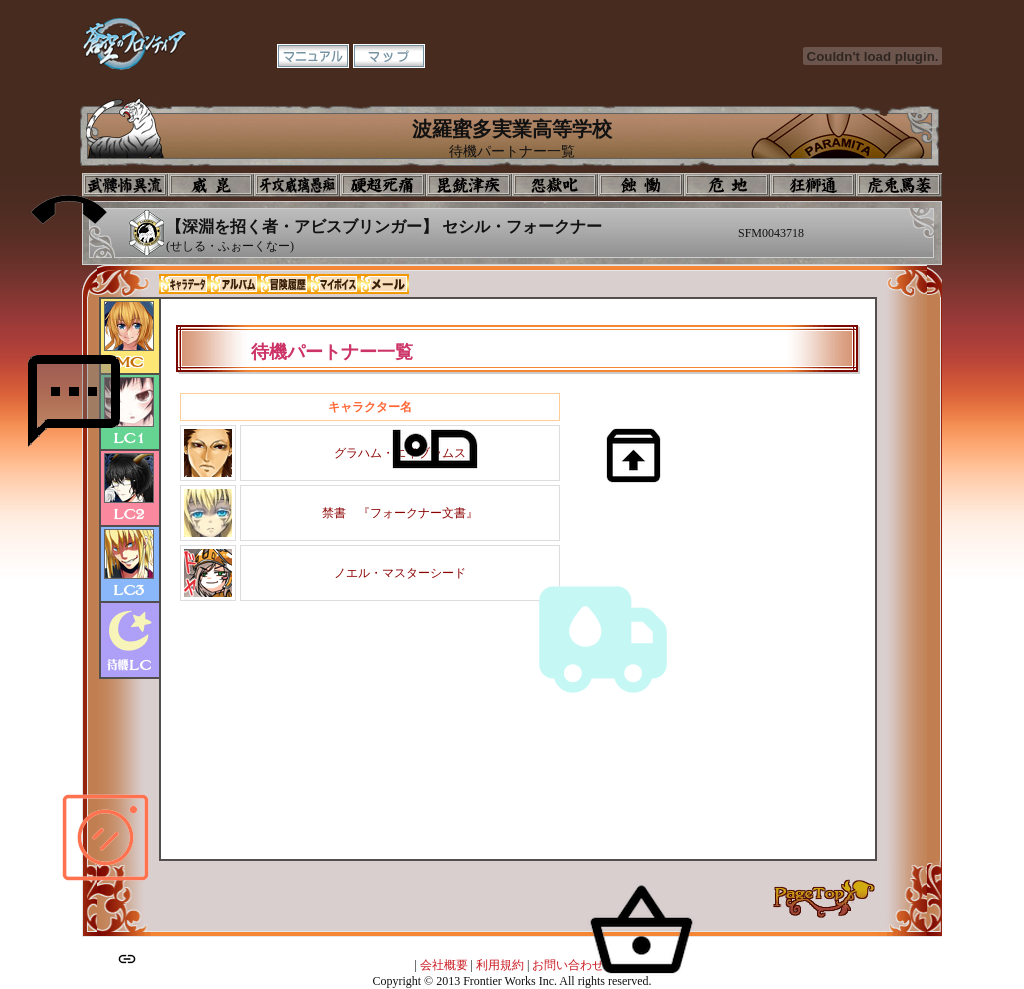 Image resolution: width=1024 pixels, height=989 pixels. Describe the element at coordinates (105, 837) in the screenshot. I see `access laundry or appliance controls` at that location.